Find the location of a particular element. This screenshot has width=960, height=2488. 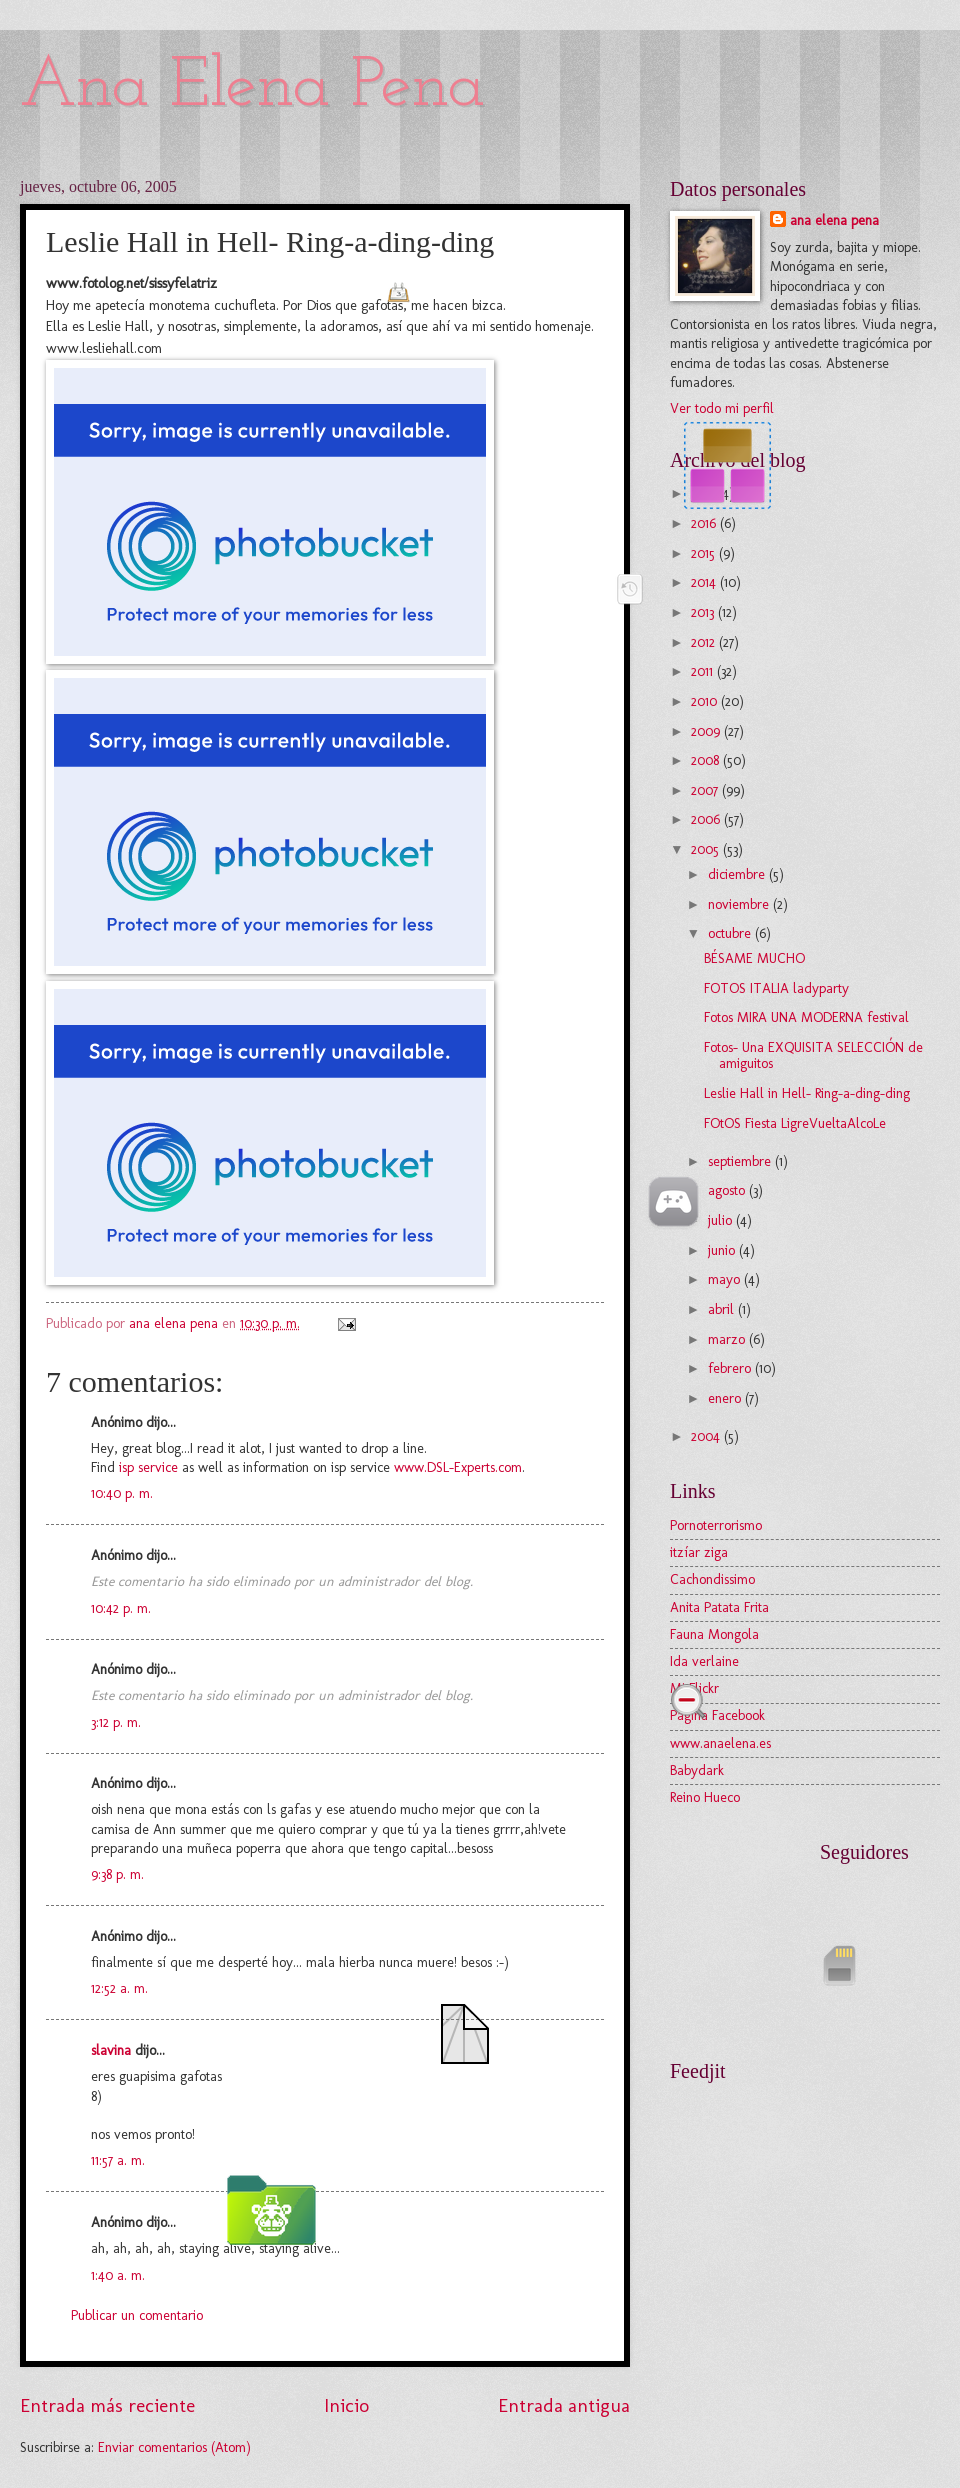

open your Game Jolt games folder is located at coordinates (271, 2212).